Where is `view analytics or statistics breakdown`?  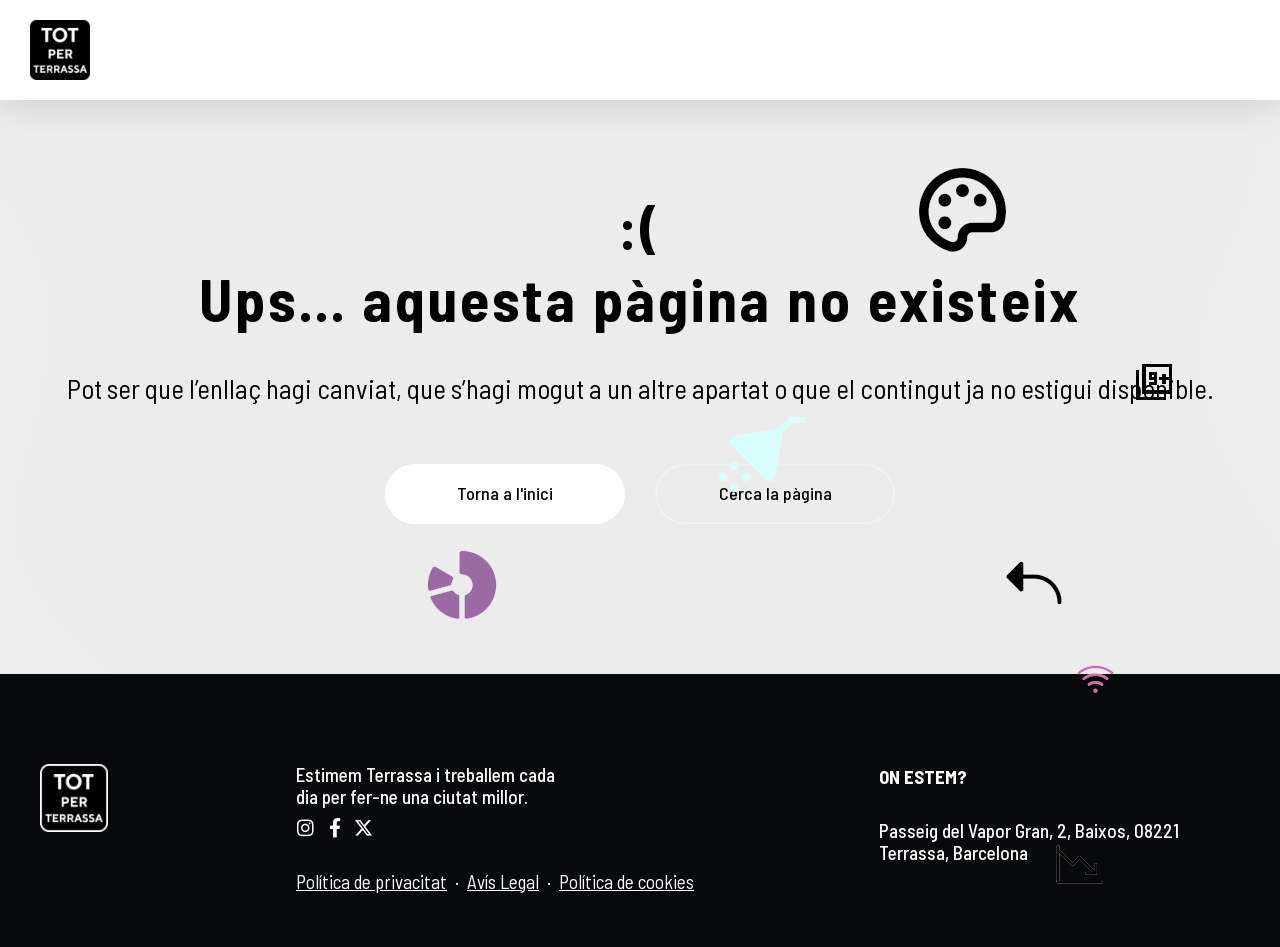 view analytics or statistics breakdown is located at coordinates (462, 585).